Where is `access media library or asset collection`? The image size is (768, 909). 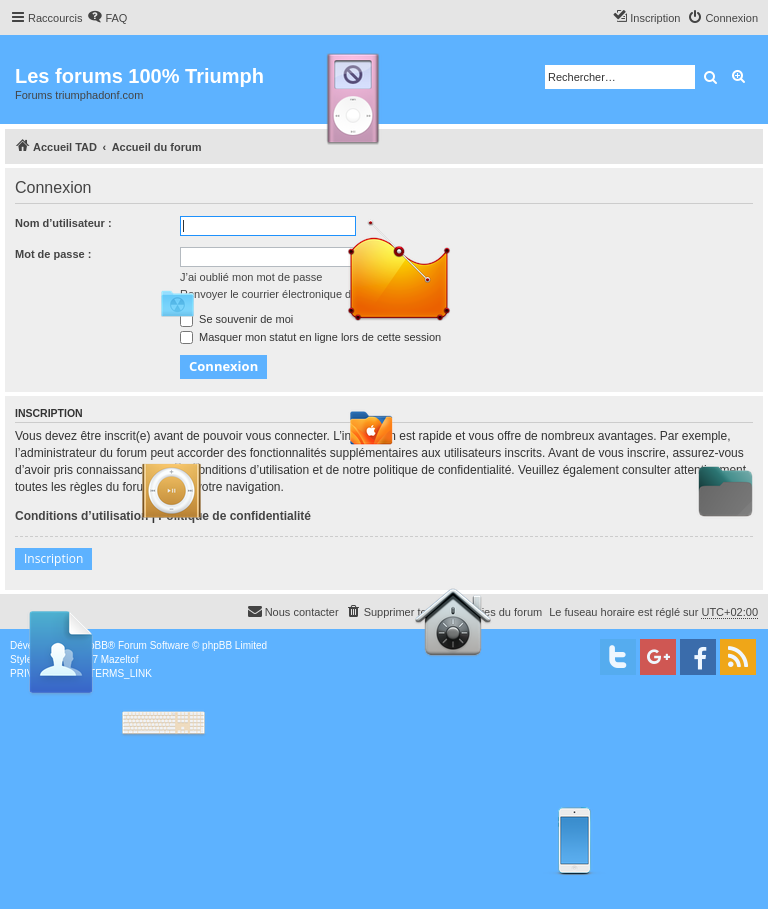
access media library or asset collection is located at coordinates (399, 270).